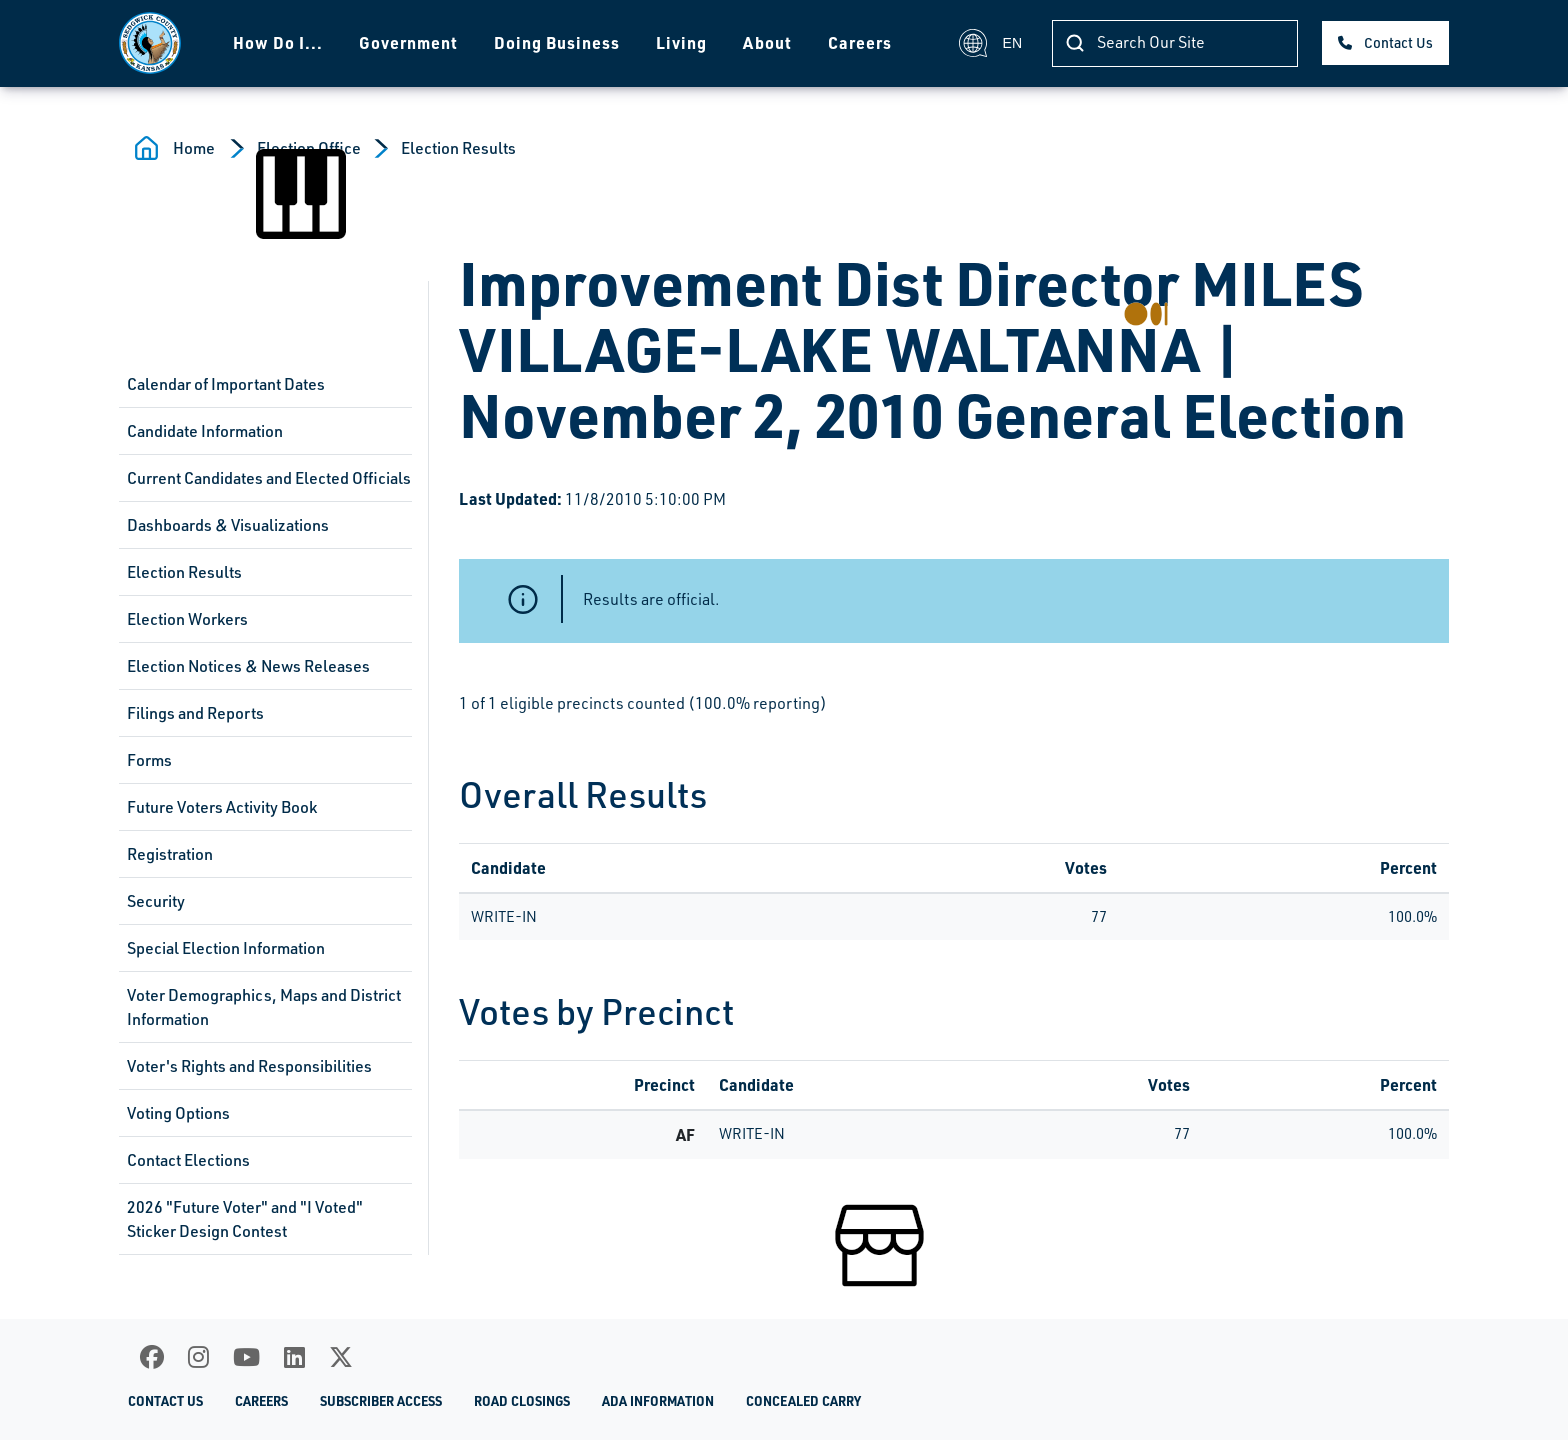  I want to click on open music or piano app, so click(301, 194).